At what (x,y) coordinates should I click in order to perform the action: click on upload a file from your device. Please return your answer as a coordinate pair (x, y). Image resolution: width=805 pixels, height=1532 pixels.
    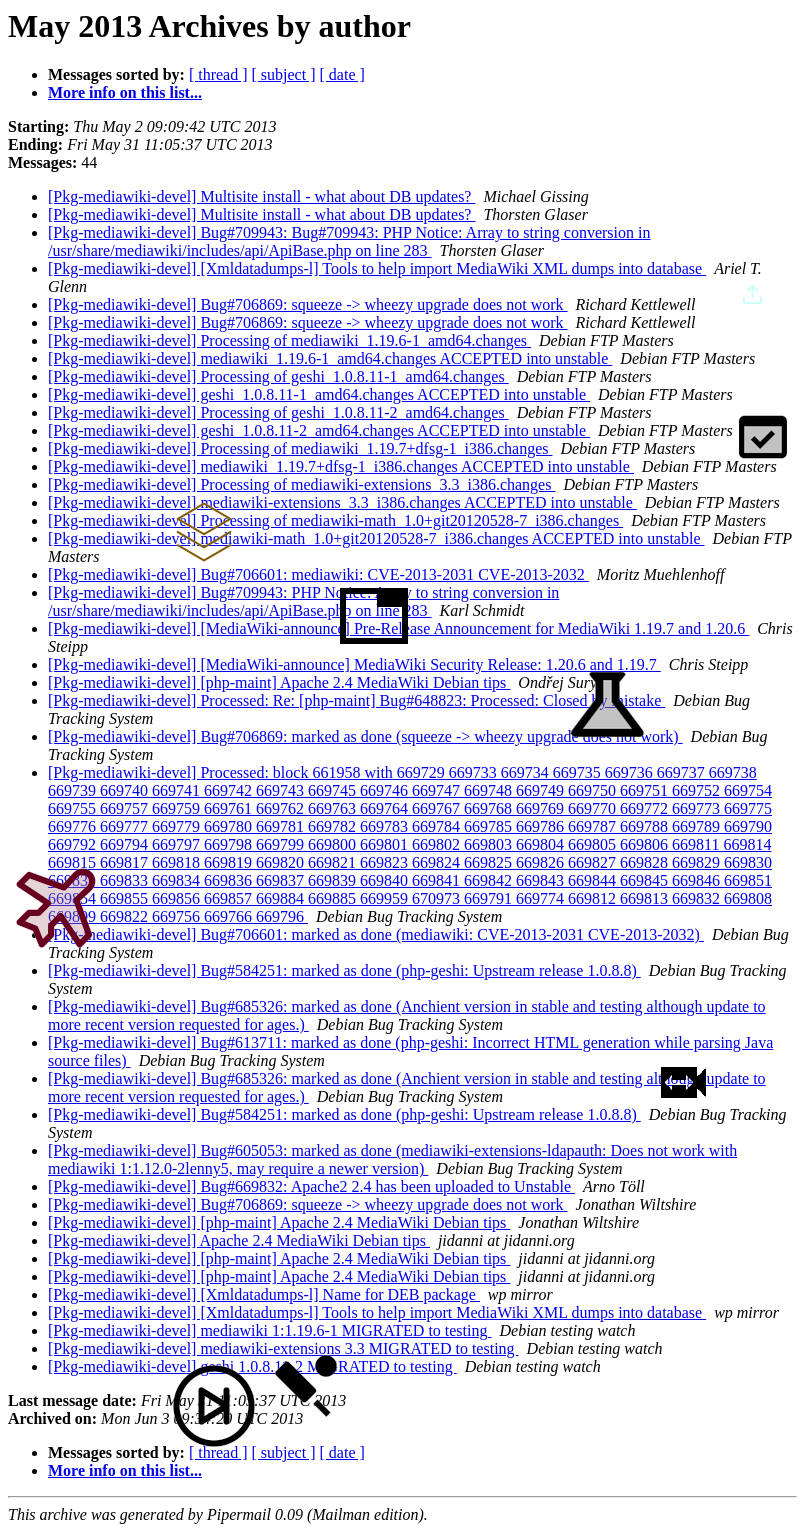
    Looking at the image, I should click on (752, 294).